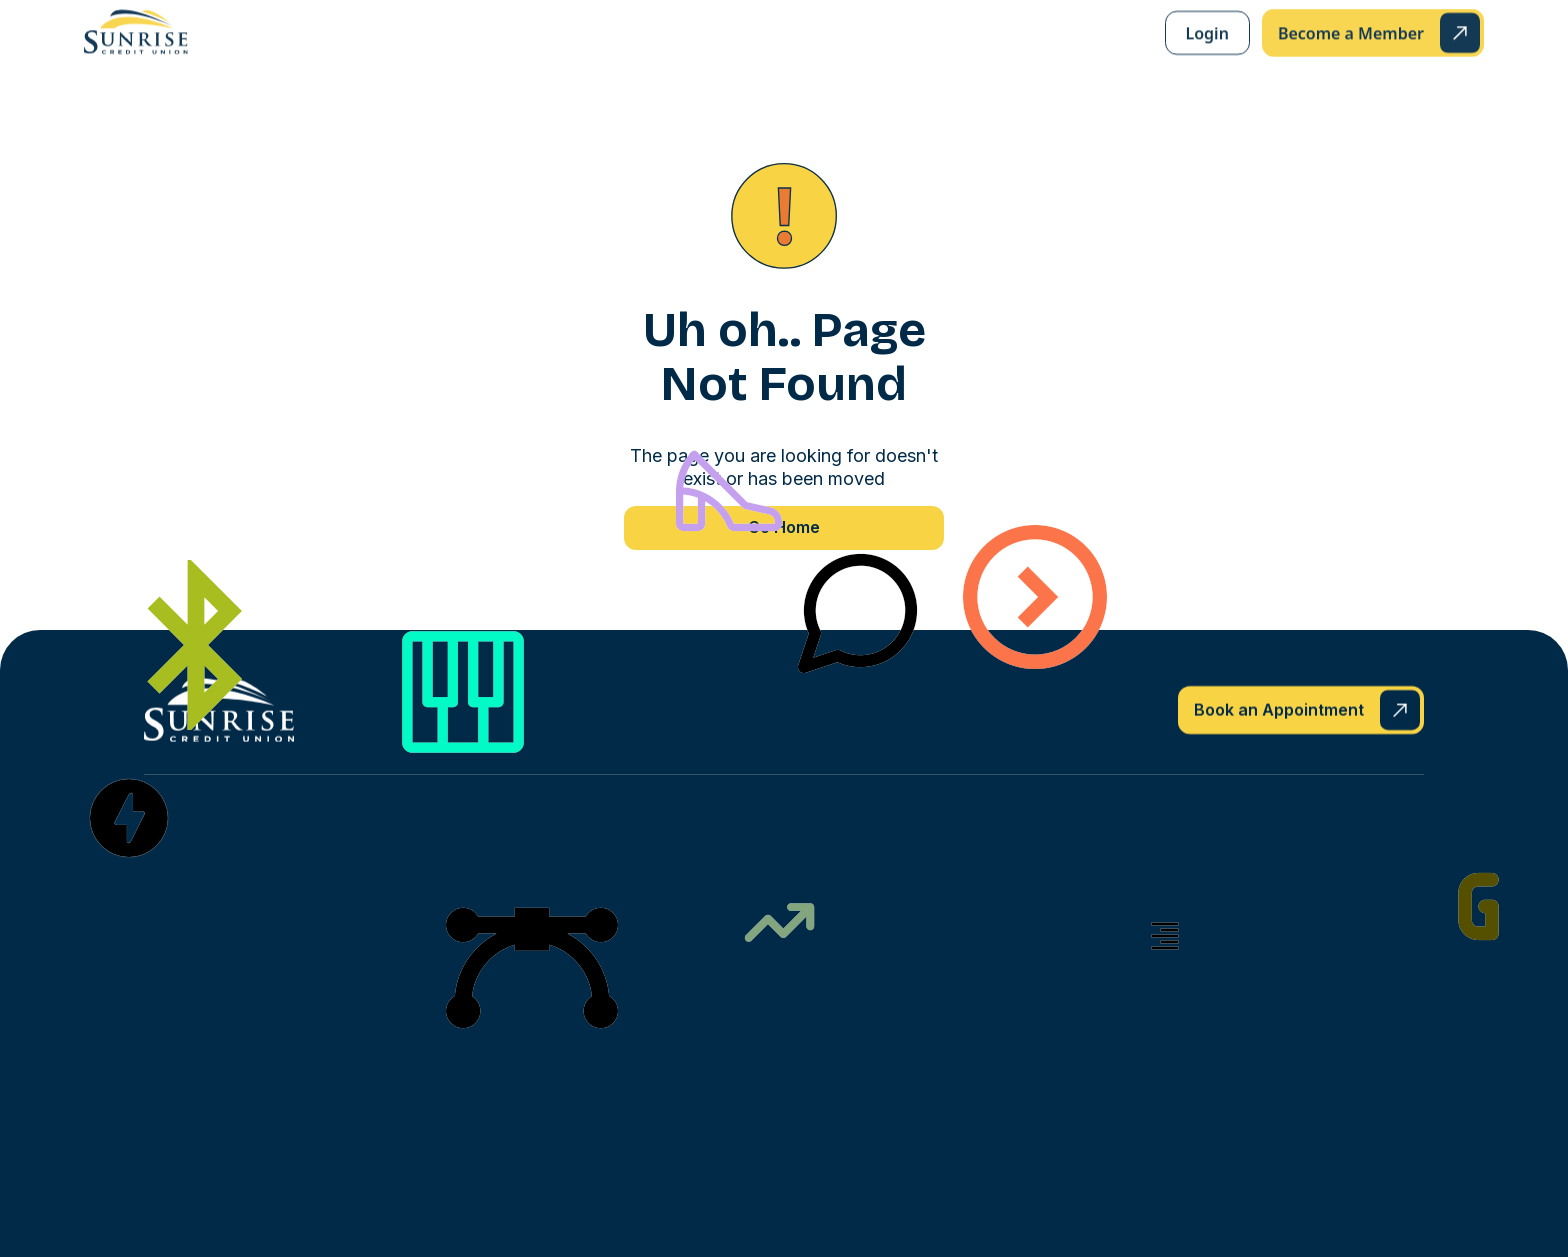  What do you see at coordinates (779, 922) in the screenshot?
I see `view trending or popular content` at bounding box center [779, 922].